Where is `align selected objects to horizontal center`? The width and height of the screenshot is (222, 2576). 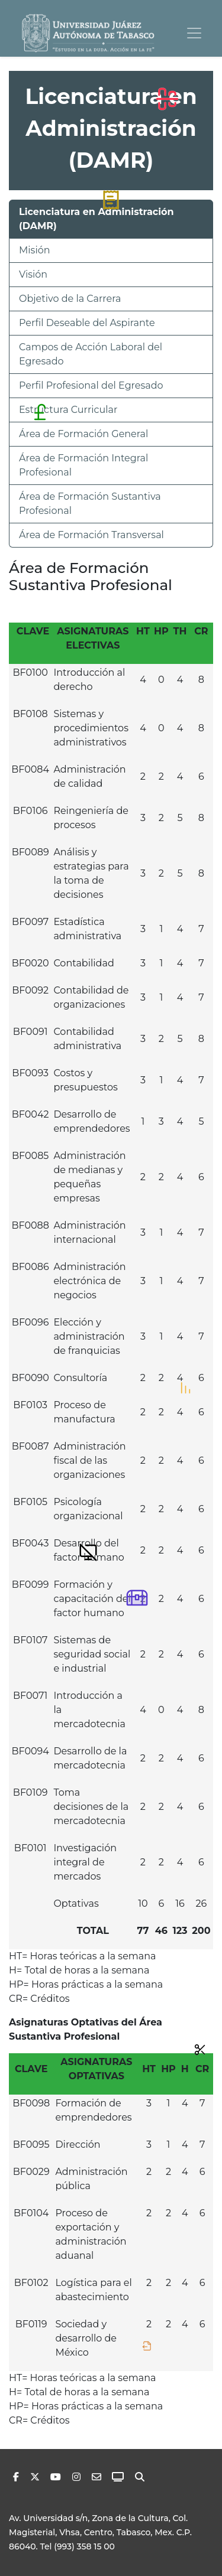
align selected objects to horizontal center is located at coordinates (167, 99).